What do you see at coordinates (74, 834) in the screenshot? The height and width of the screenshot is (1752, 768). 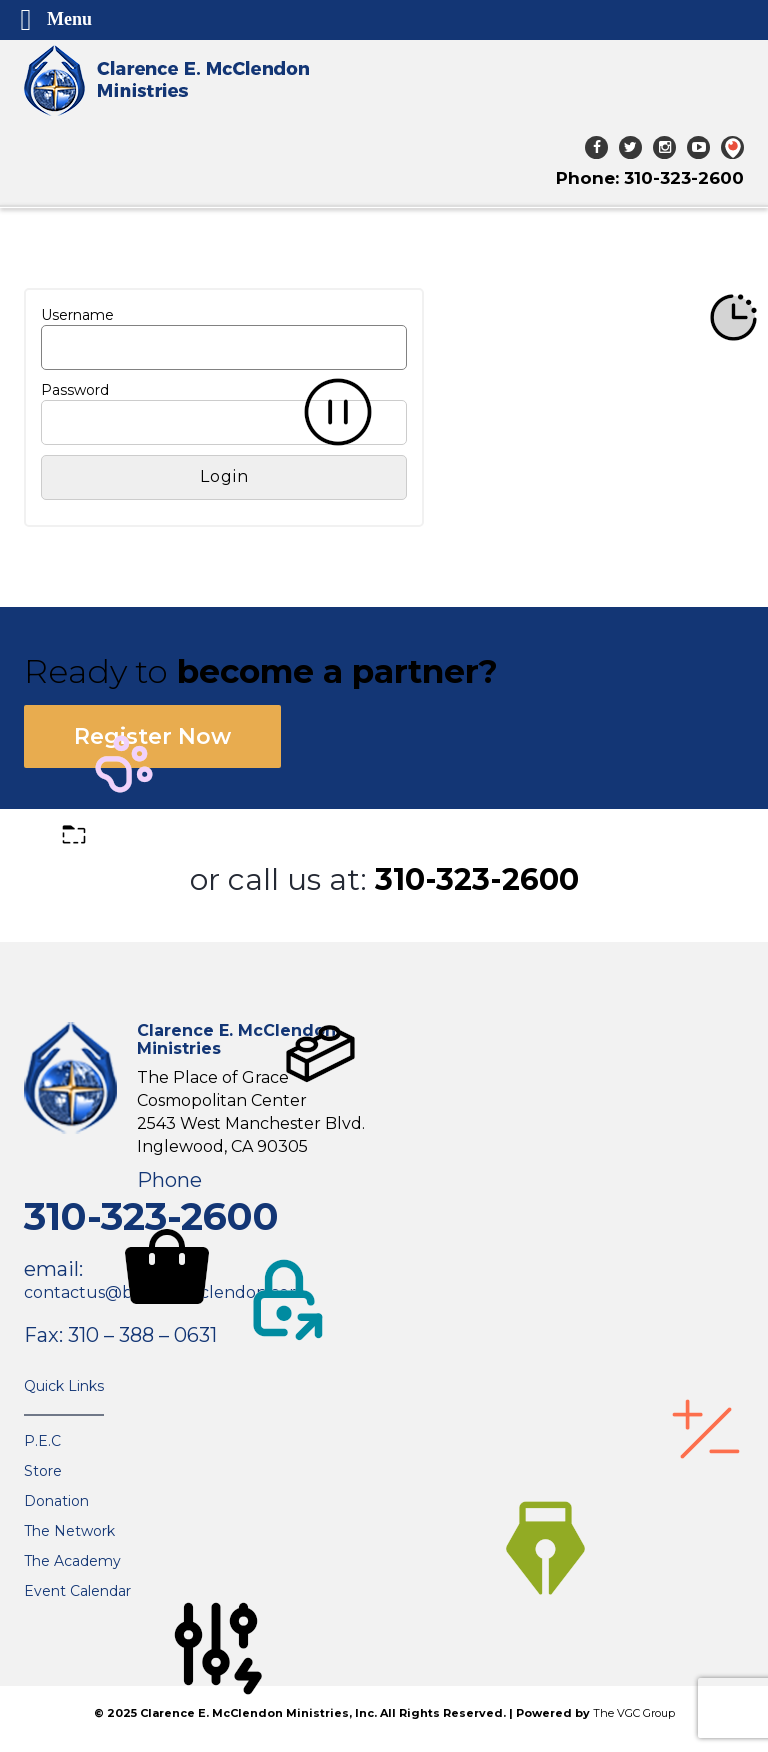 I see `create a new folder` at bounding box center [74, 834].